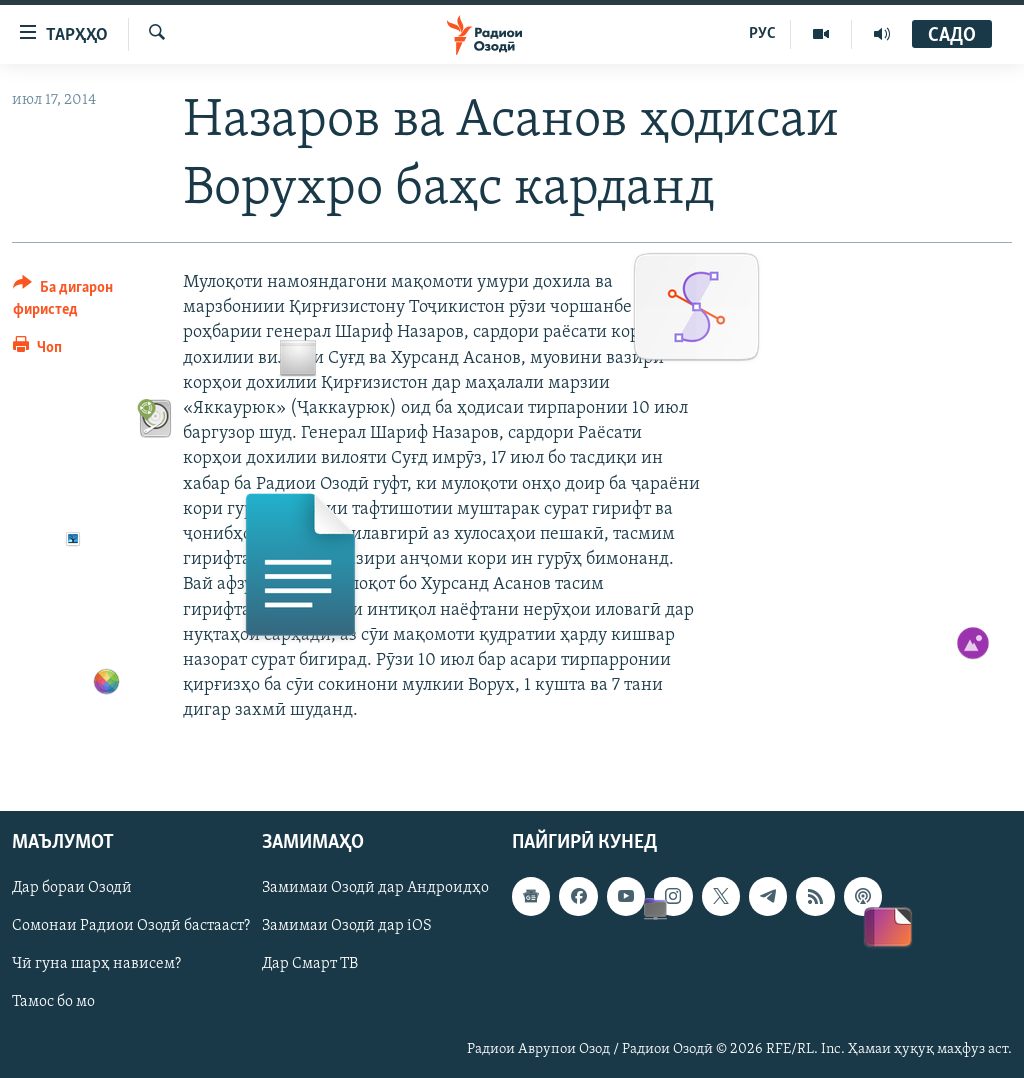 Image resolution: width=1024 pixels, height=1078 pixels. What do you see at coordinates (300, 567) in the screenshot?
I see `opendocument text template file` at bounding box center [300, 567].